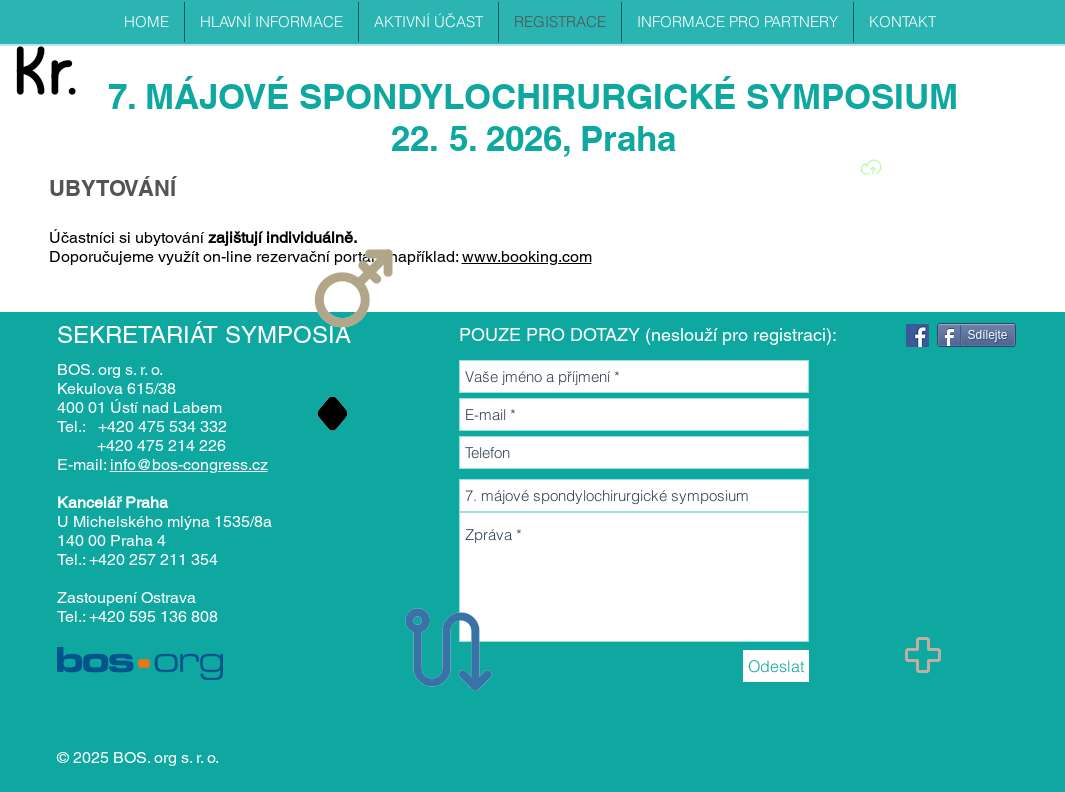  I want to click on access health or medical features, so click(923, 655).